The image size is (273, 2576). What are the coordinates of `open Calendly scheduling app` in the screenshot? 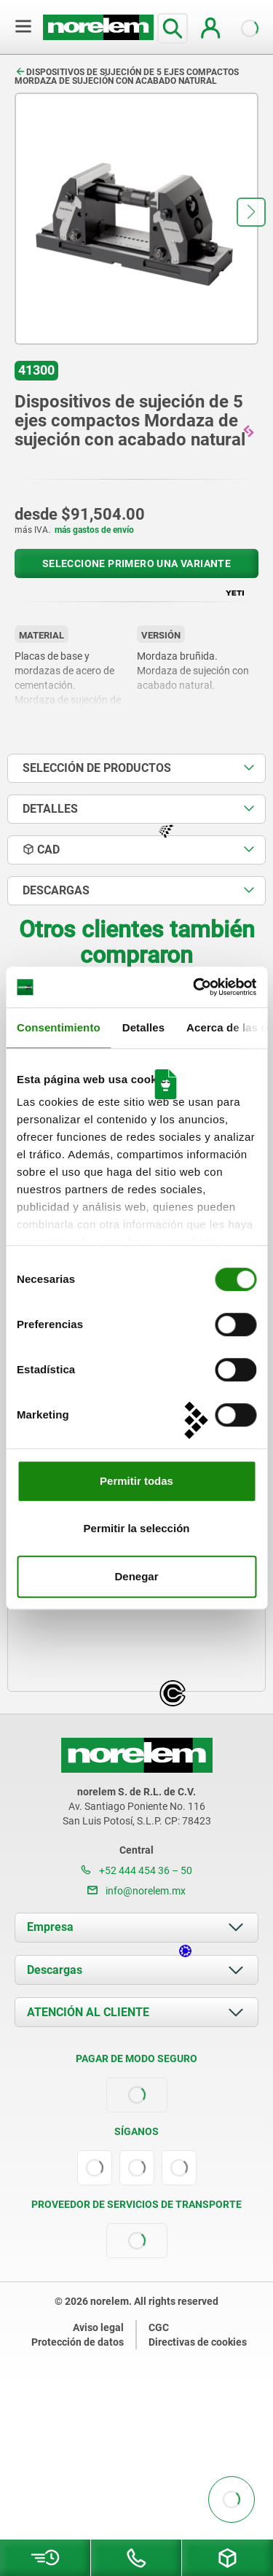 It's located at (173, 1693).